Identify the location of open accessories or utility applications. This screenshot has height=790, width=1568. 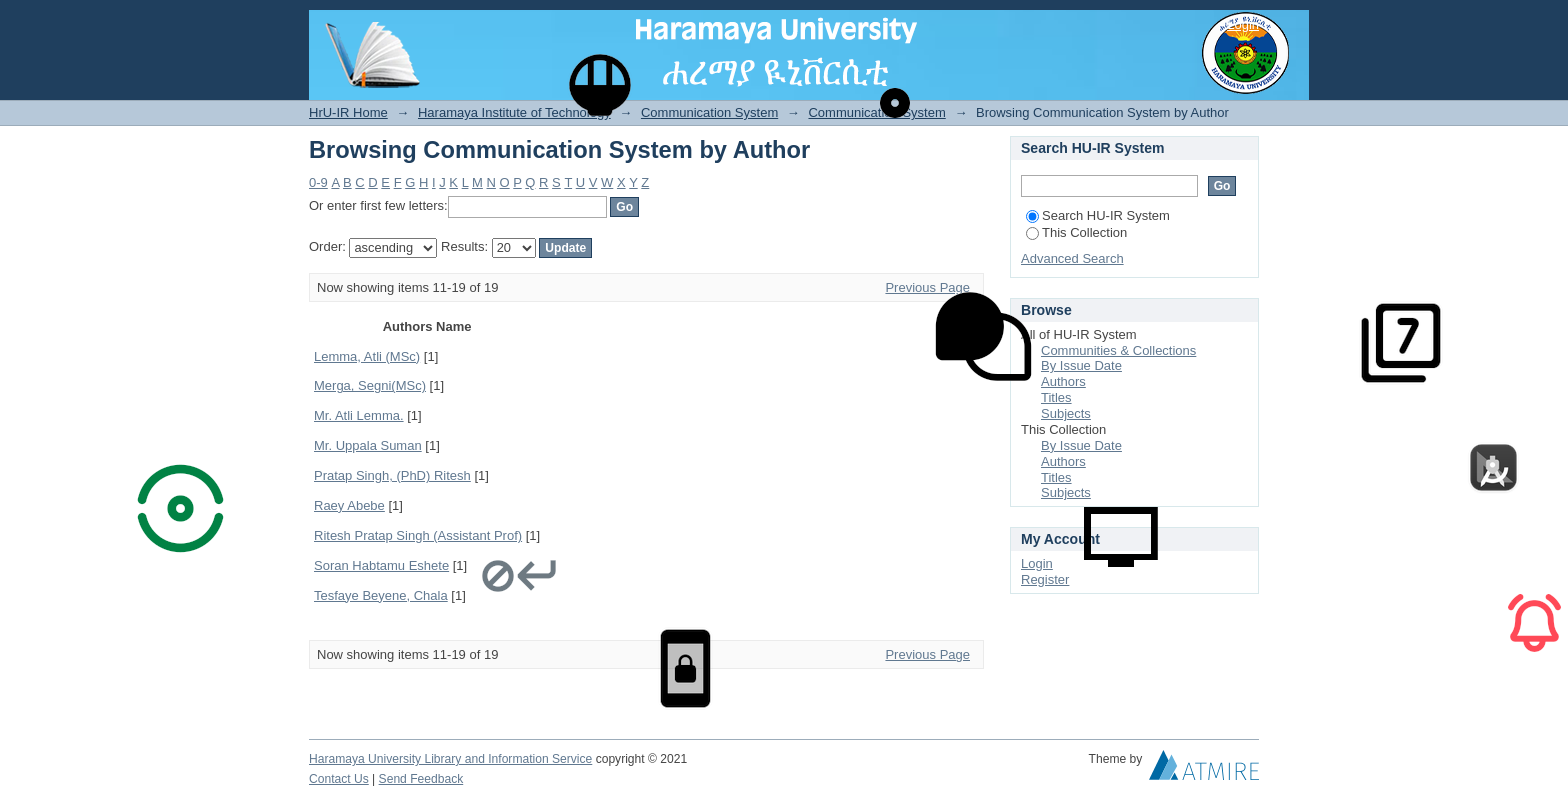
(1493, 467).